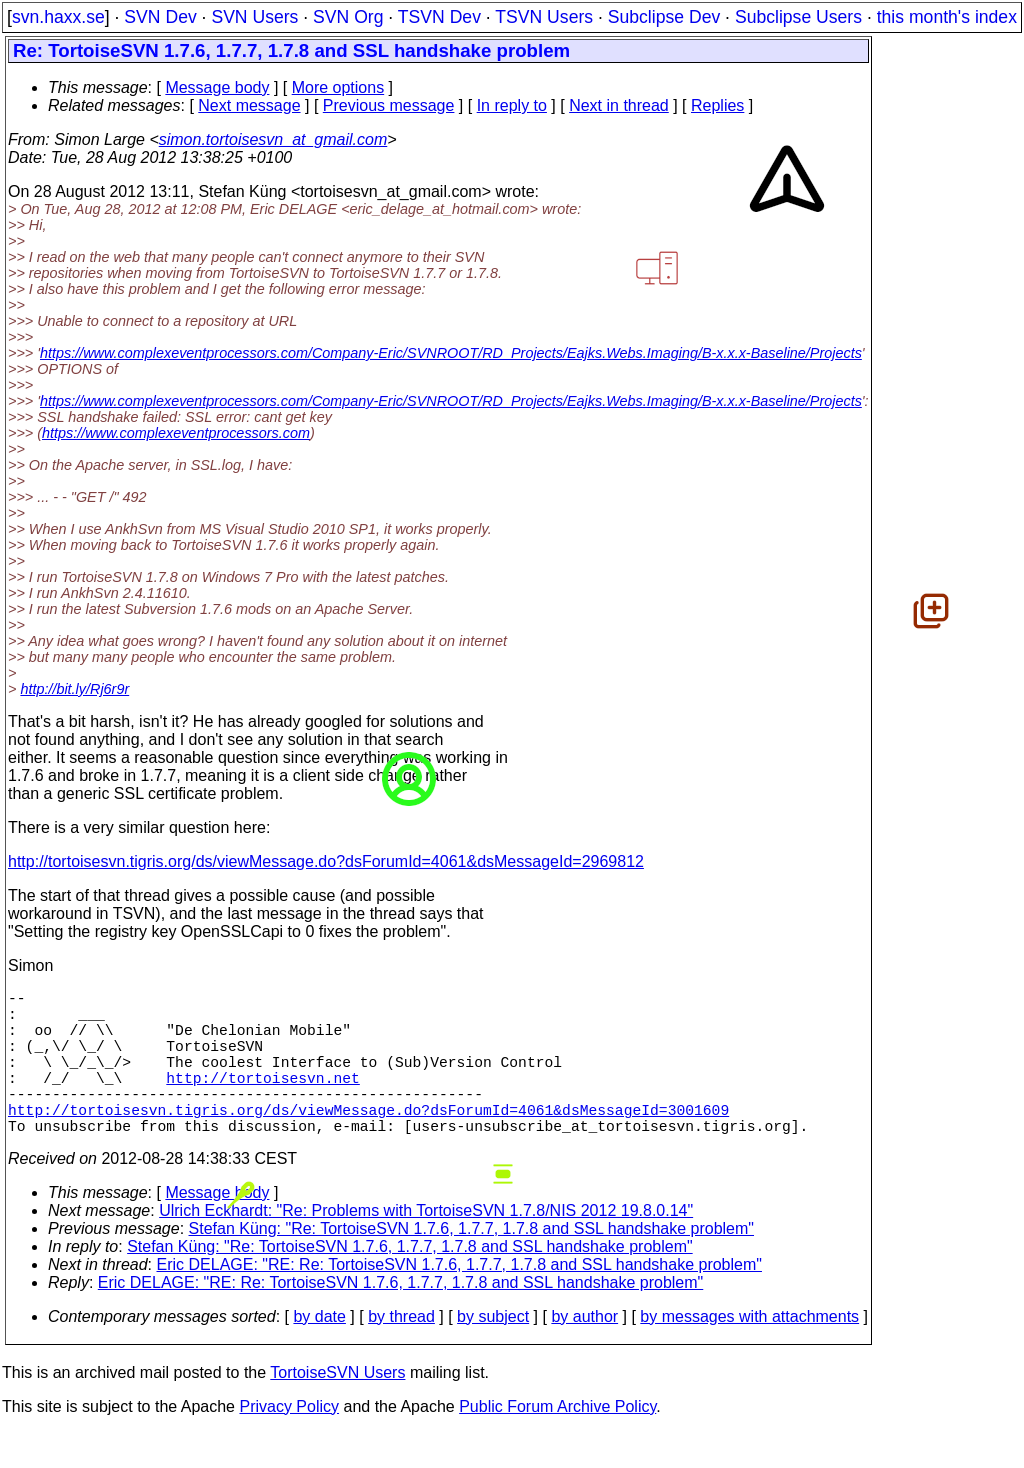 The width and height of the screenshot is (1024, 1468). Describe the element at coordinates (657, 268) in the screenshot. I see `access desktop or PC settings` at that location.